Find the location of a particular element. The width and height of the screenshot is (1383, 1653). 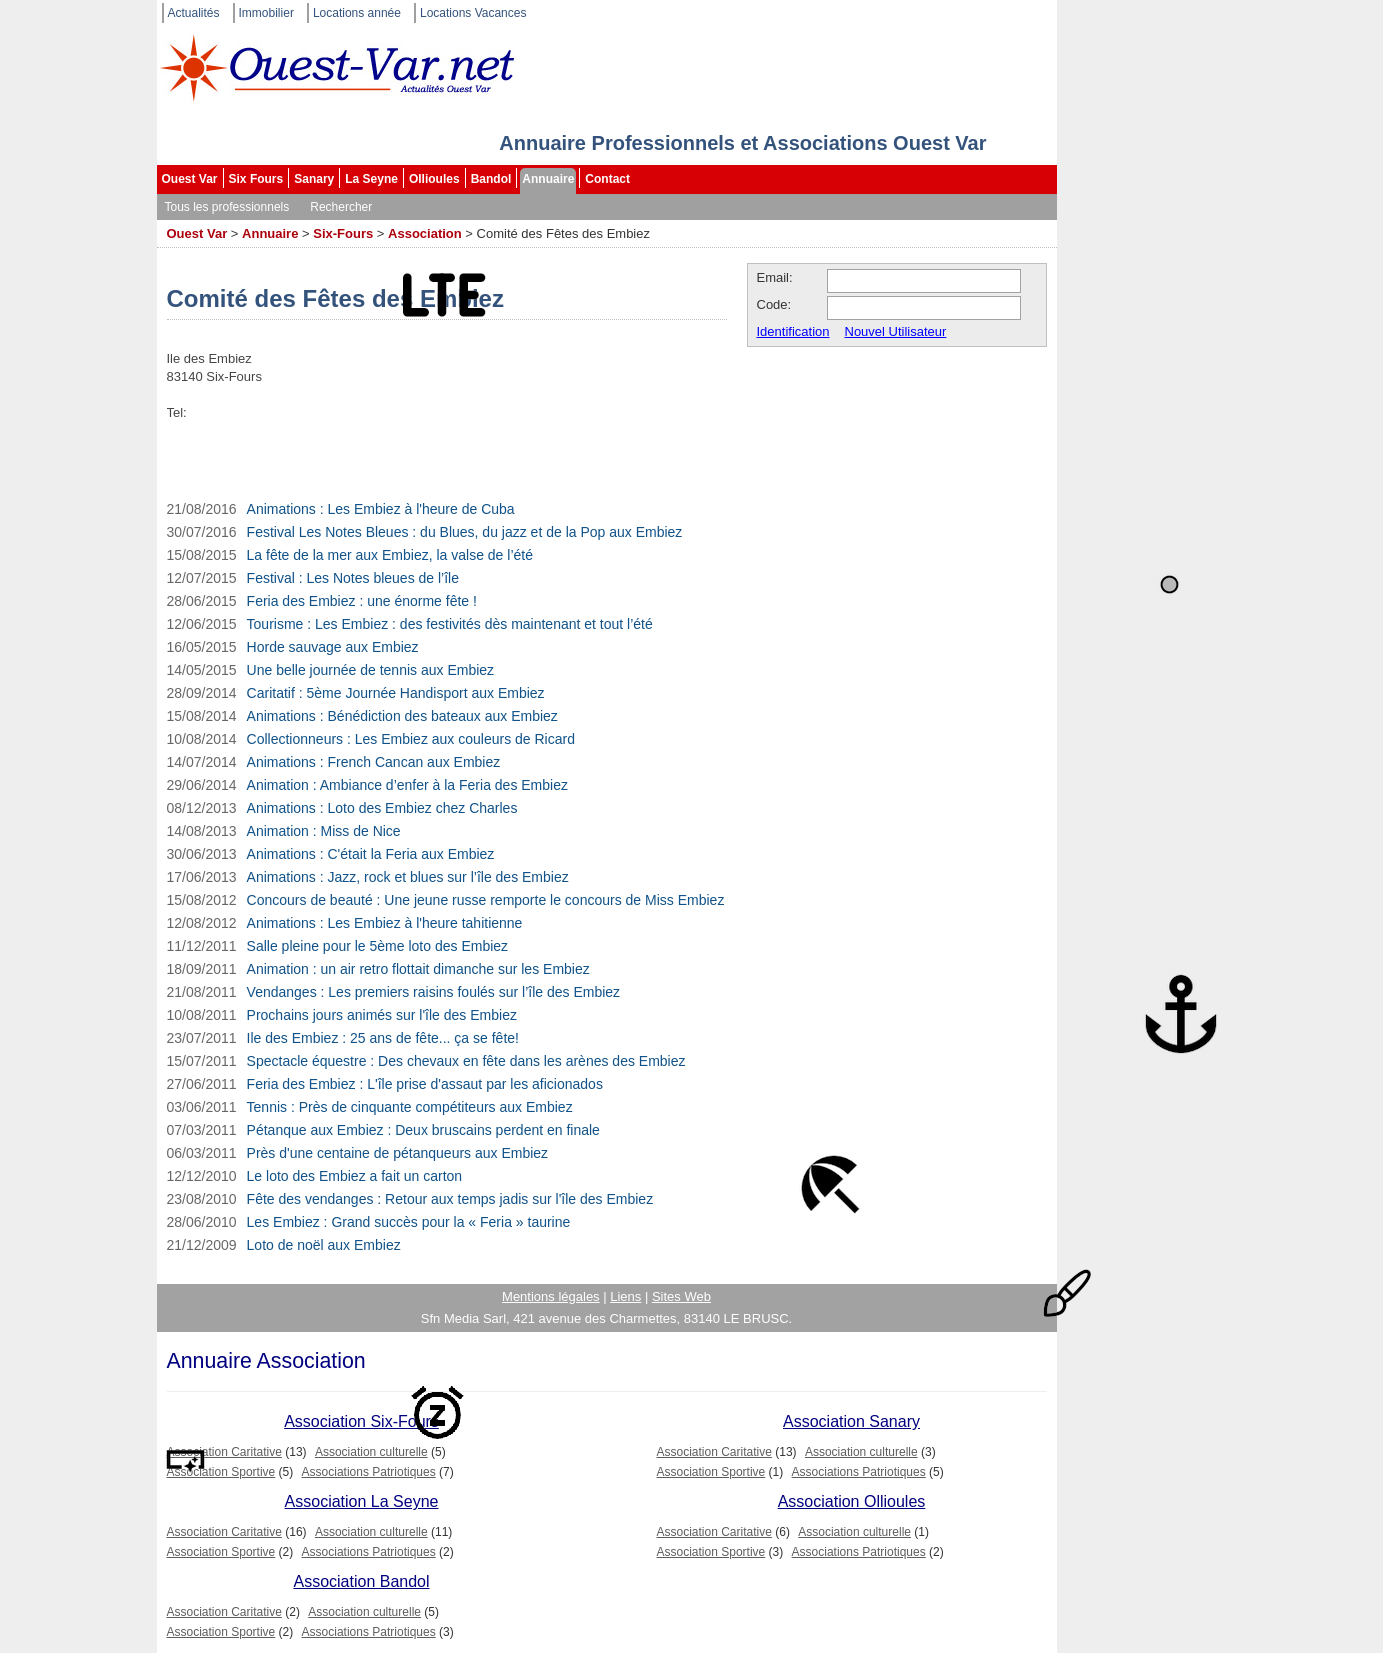

access beach or vacation-related information is located at coordinates (830, 1184).